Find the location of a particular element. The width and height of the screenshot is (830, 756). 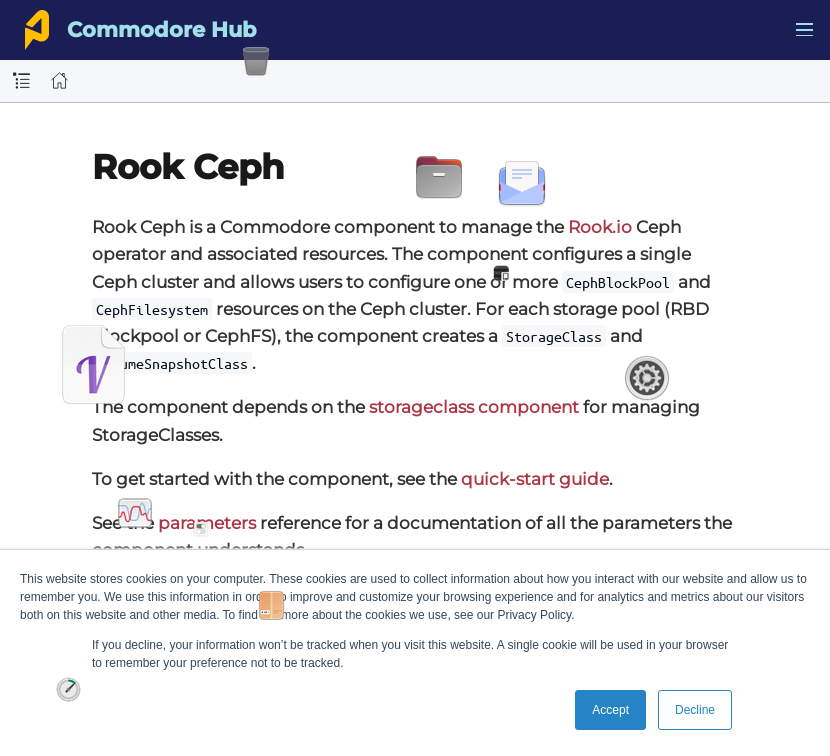

mark email as read is located at coordinates (522, 184).